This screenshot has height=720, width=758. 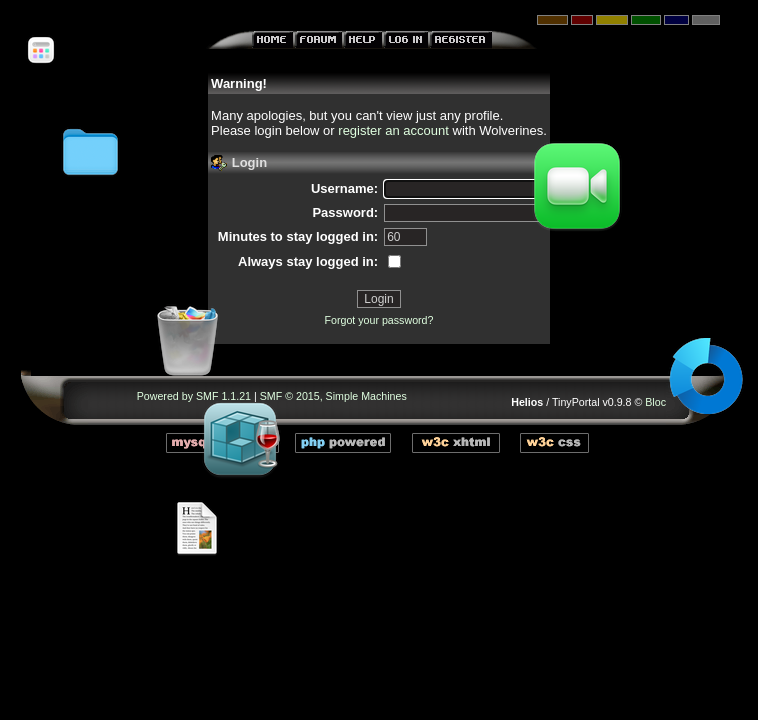 What do you see at coordinates (577, 186) in the screenshot?
I see `open FaceTime to start a video call` at bounding box center [577, 186].